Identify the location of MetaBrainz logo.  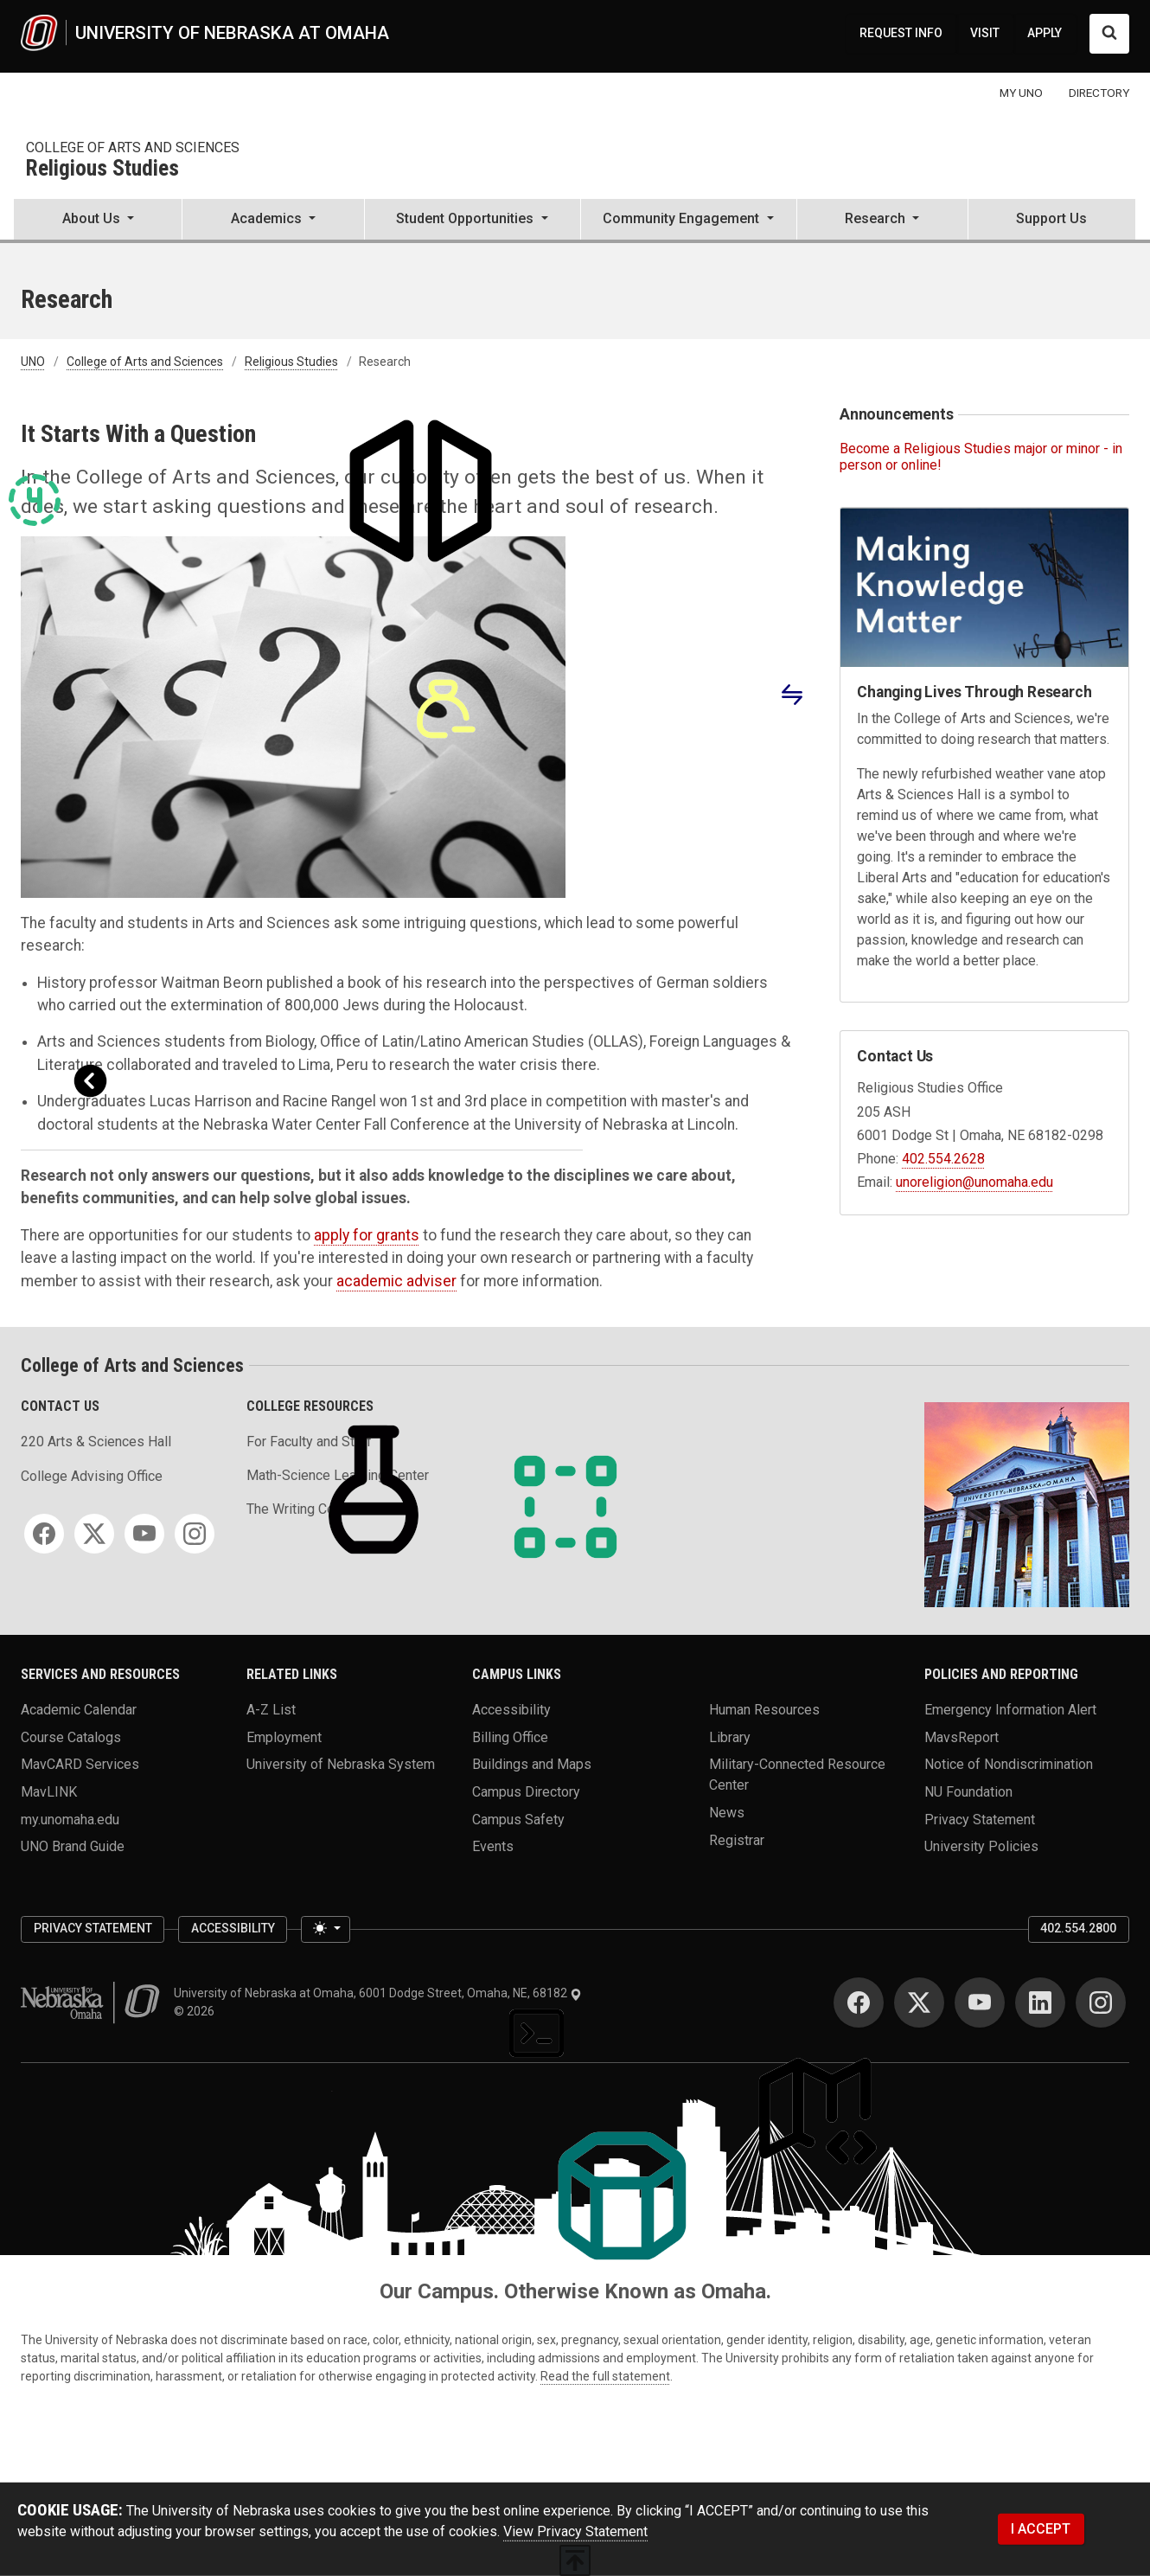
(420, 490).